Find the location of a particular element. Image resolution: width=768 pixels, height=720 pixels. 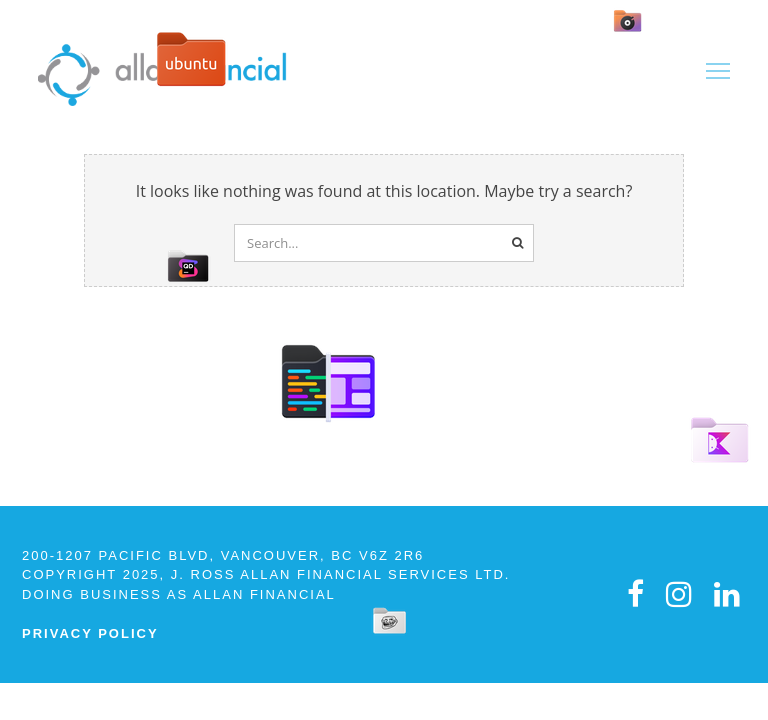

open ubuntu-related files folder is located at coordinates (191, 61).